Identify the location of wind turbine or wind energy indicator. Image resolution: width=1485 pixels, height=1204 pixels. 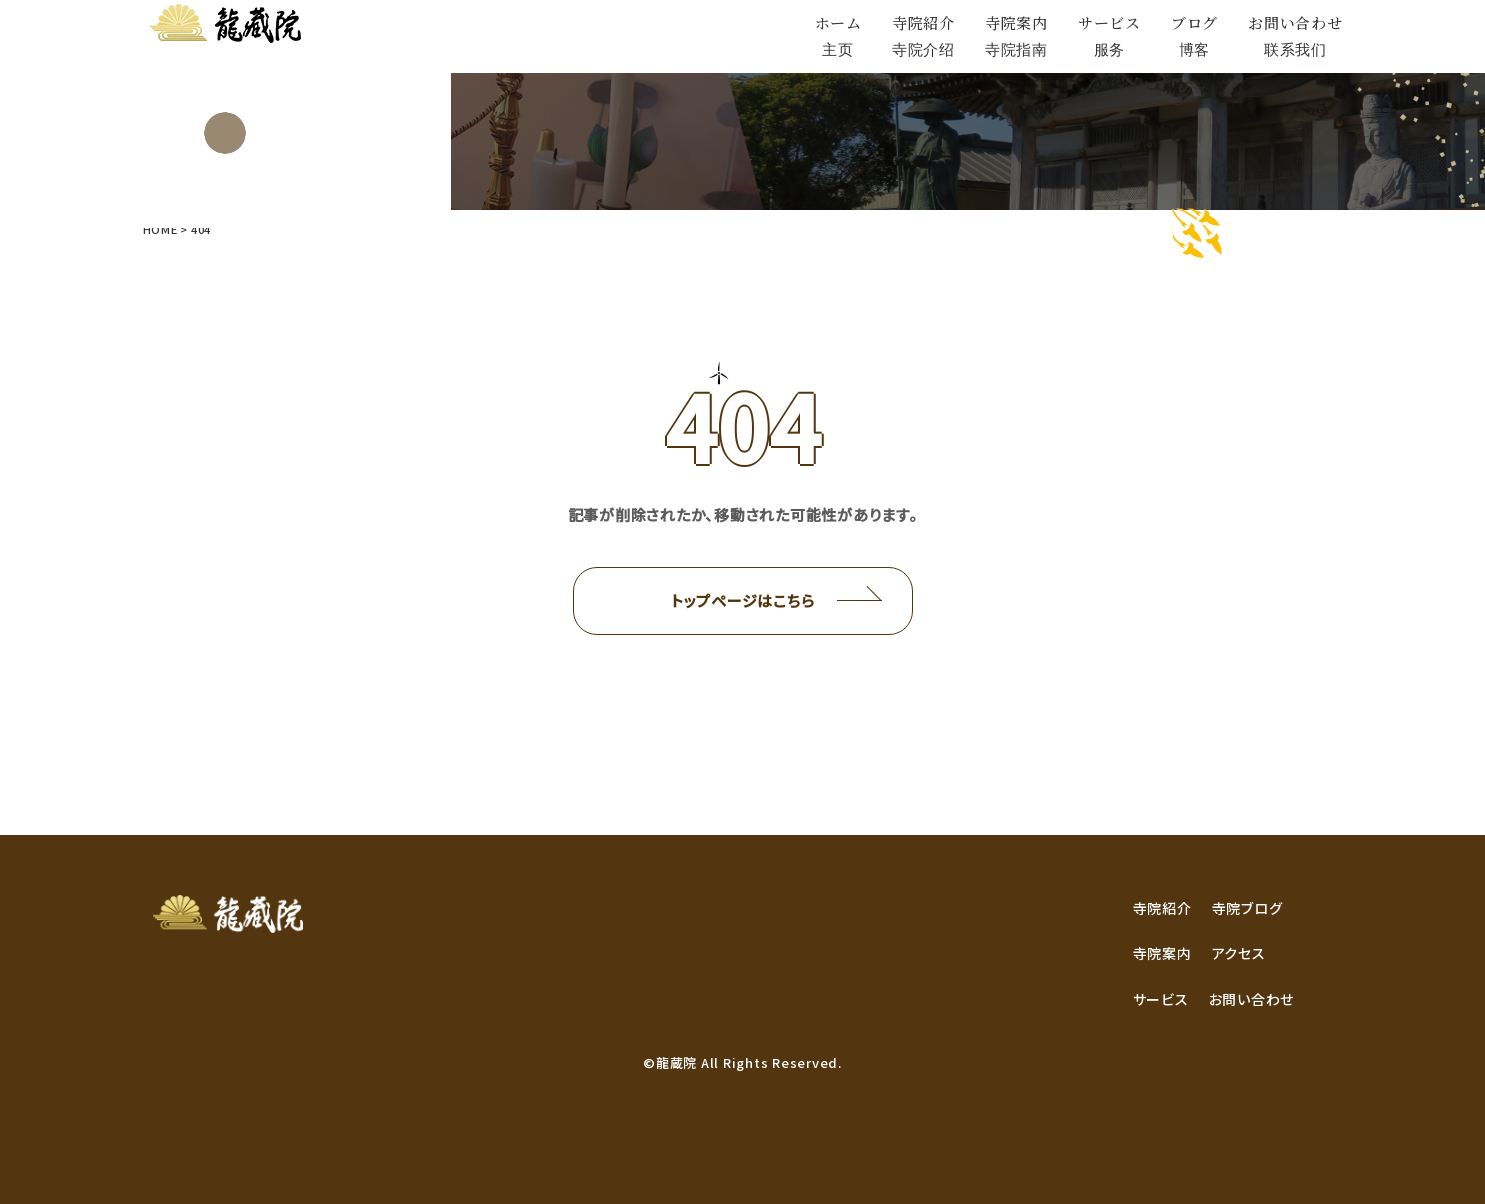
(719, 373).